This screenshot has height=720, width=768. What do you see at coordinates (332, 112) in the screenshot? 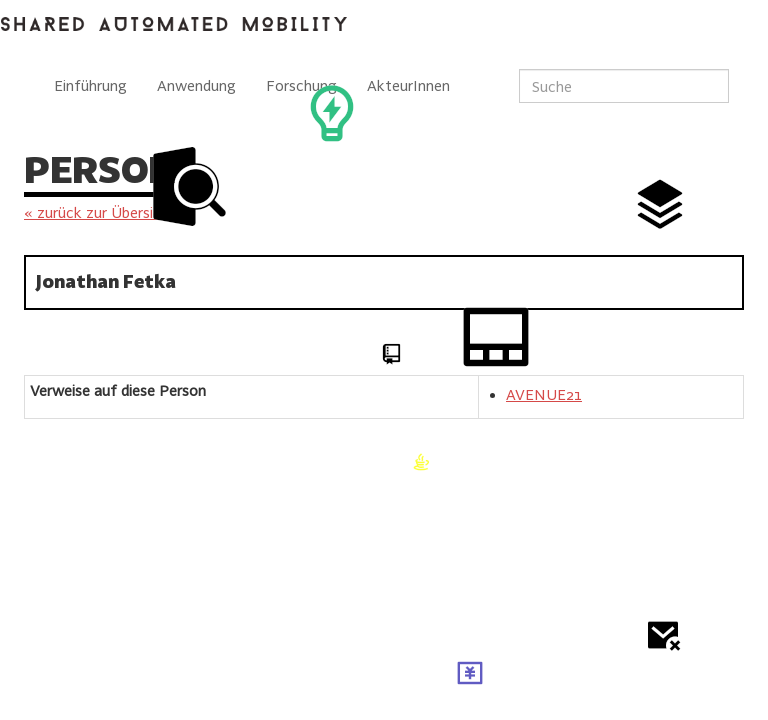
I see `indicates a new idea or inspiration` at bounding box center [332, 112].